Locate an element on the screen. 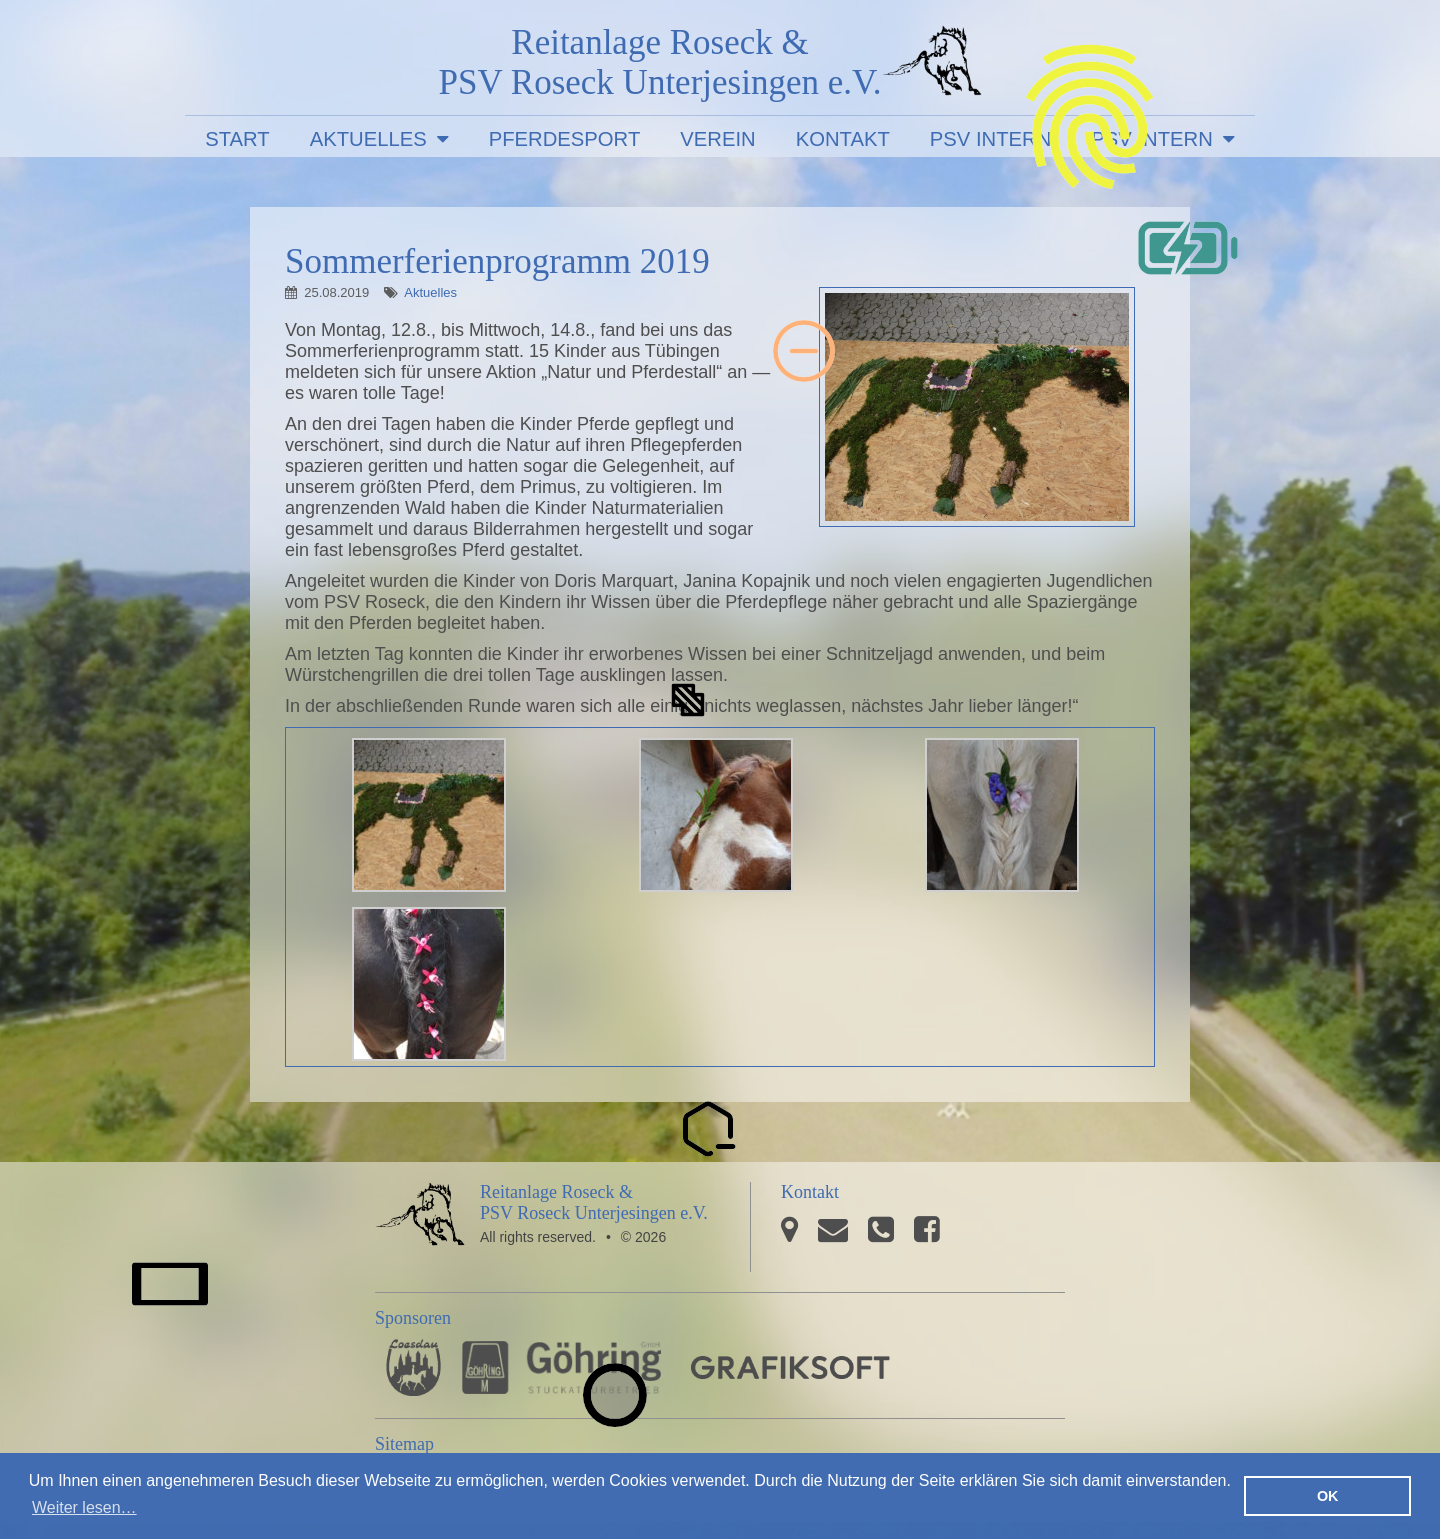  remove item from a group or collection is located at coordinates (708, 1129).